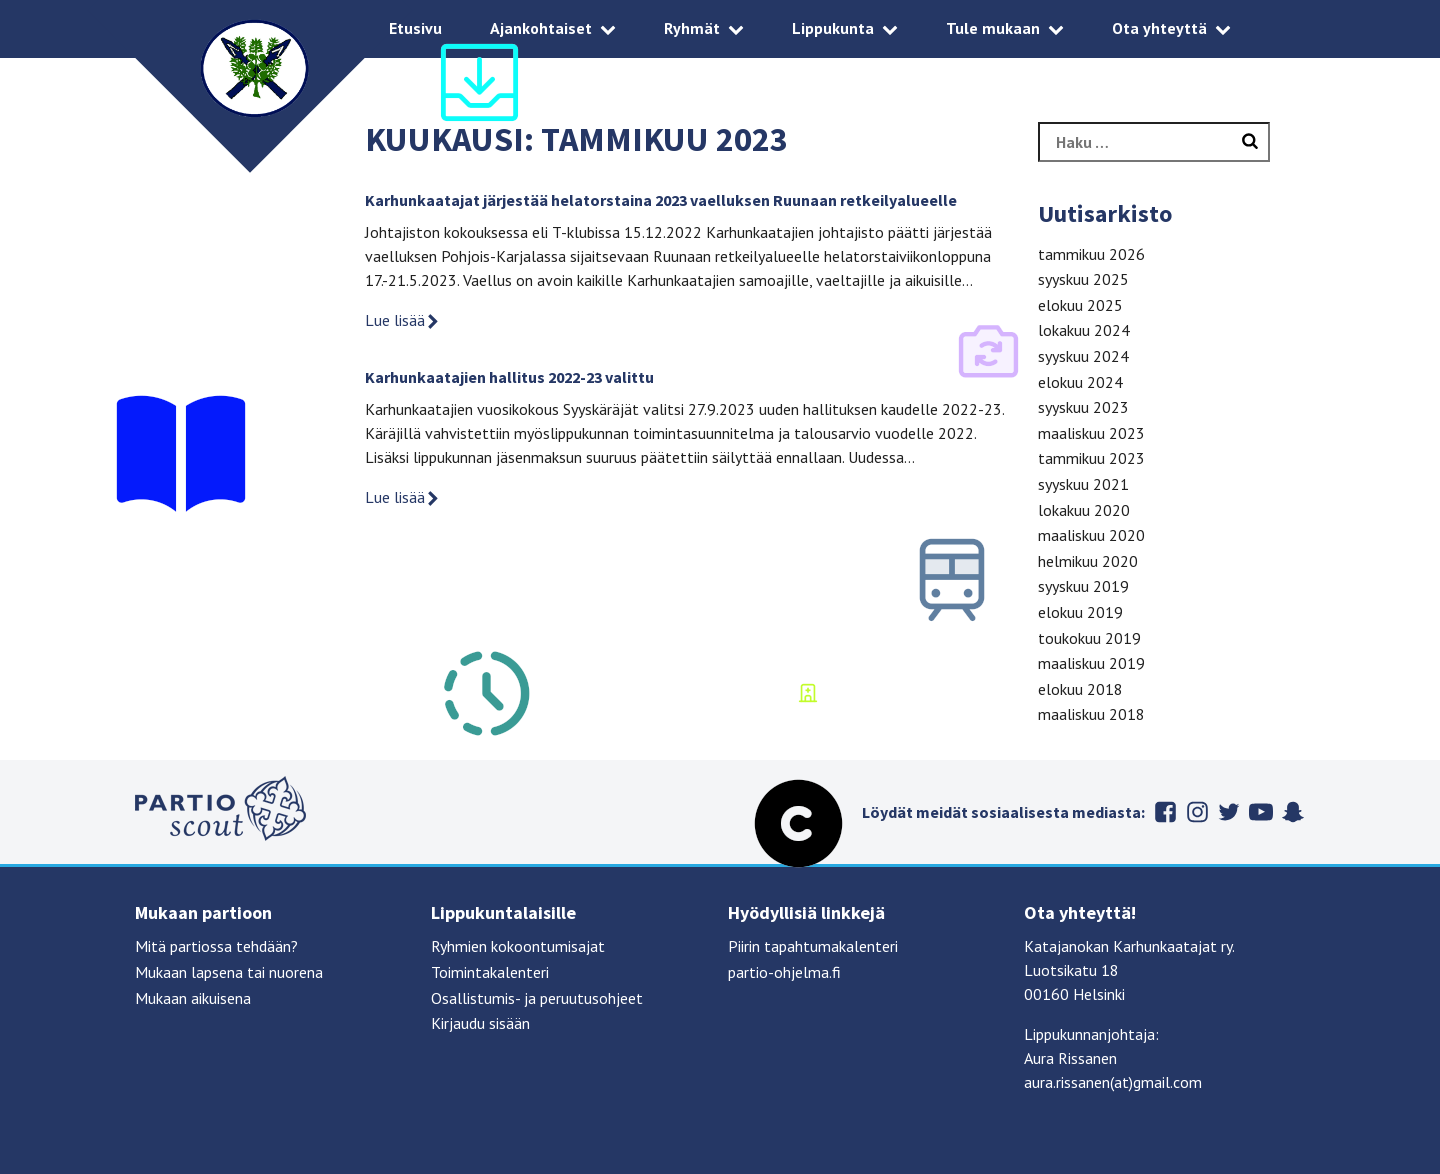  I want to click on toggle viewing history on or off, so click(486, 693).